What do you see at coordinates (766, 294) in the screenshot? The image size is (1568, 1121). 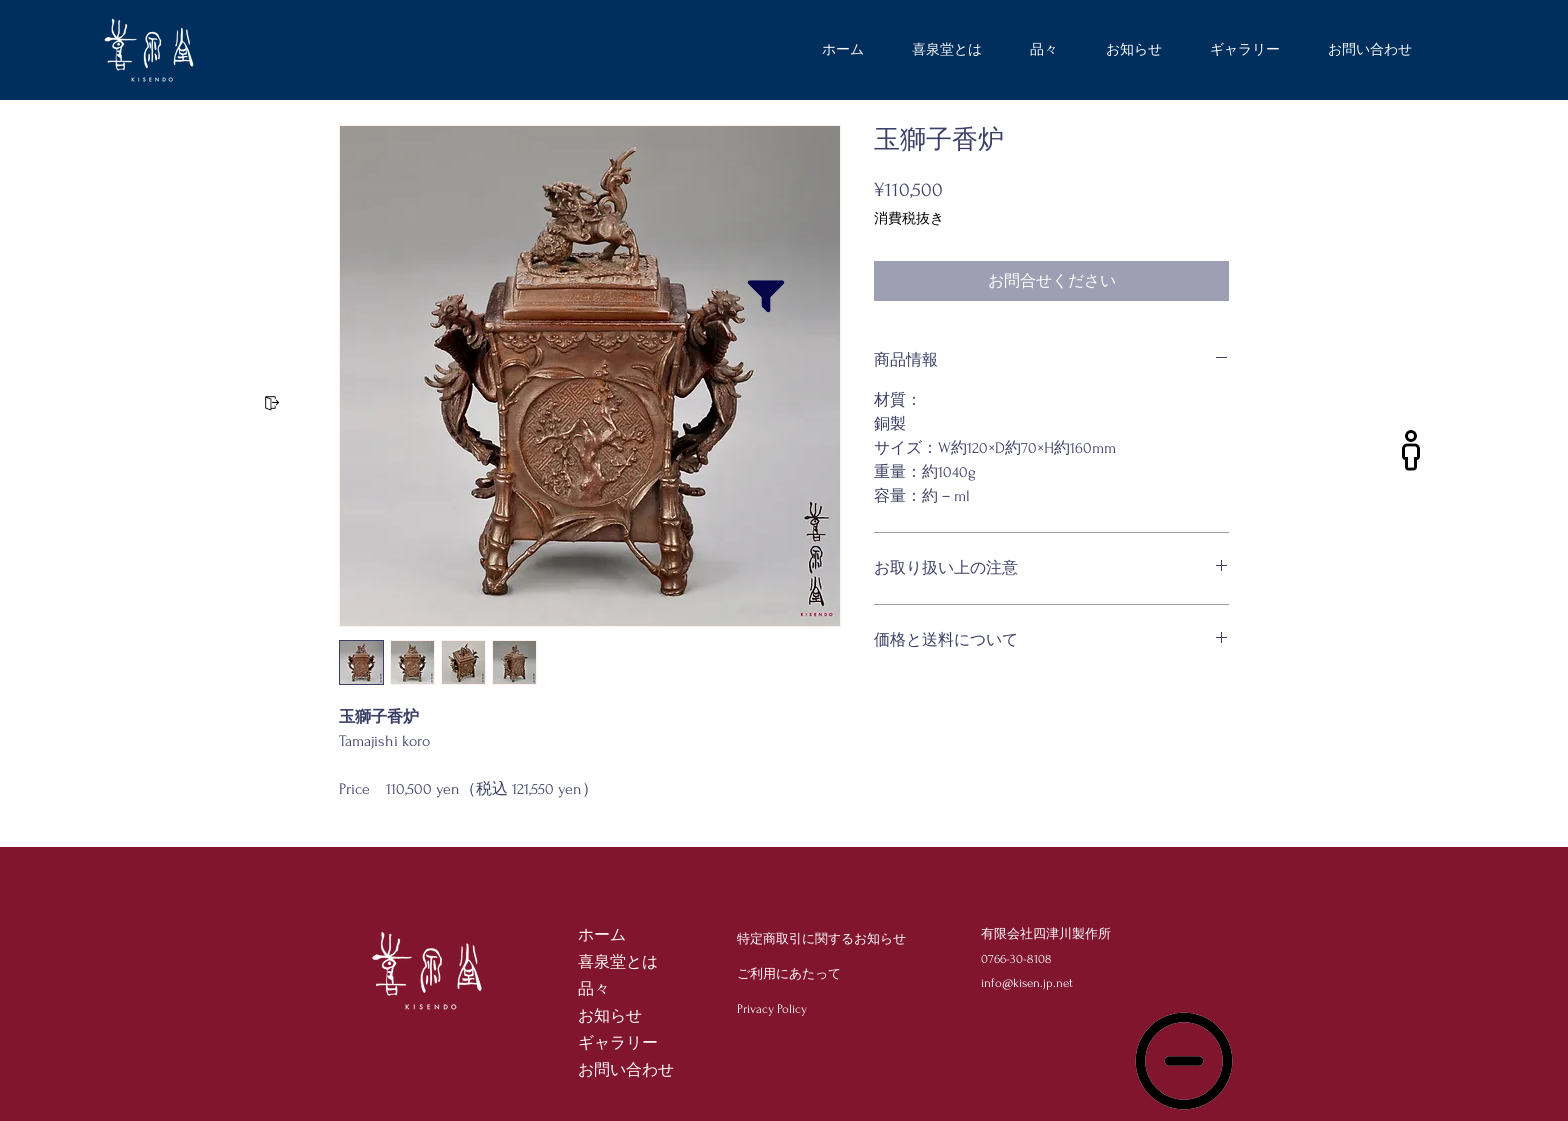 I see `filter or sort content` at bounding box center [766, 294].